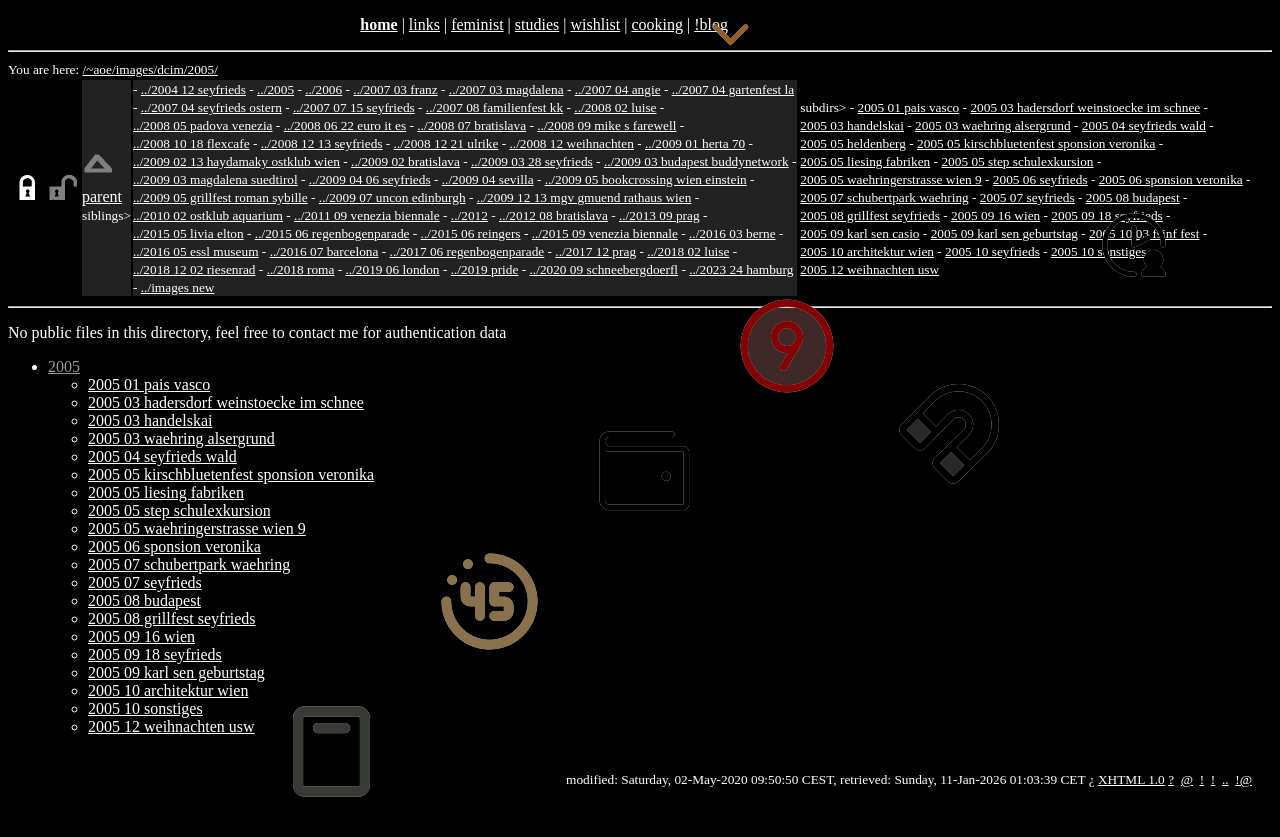 This screenshot has height=837, width=1280. I want to click on view user activity history, so click(1134, 245).